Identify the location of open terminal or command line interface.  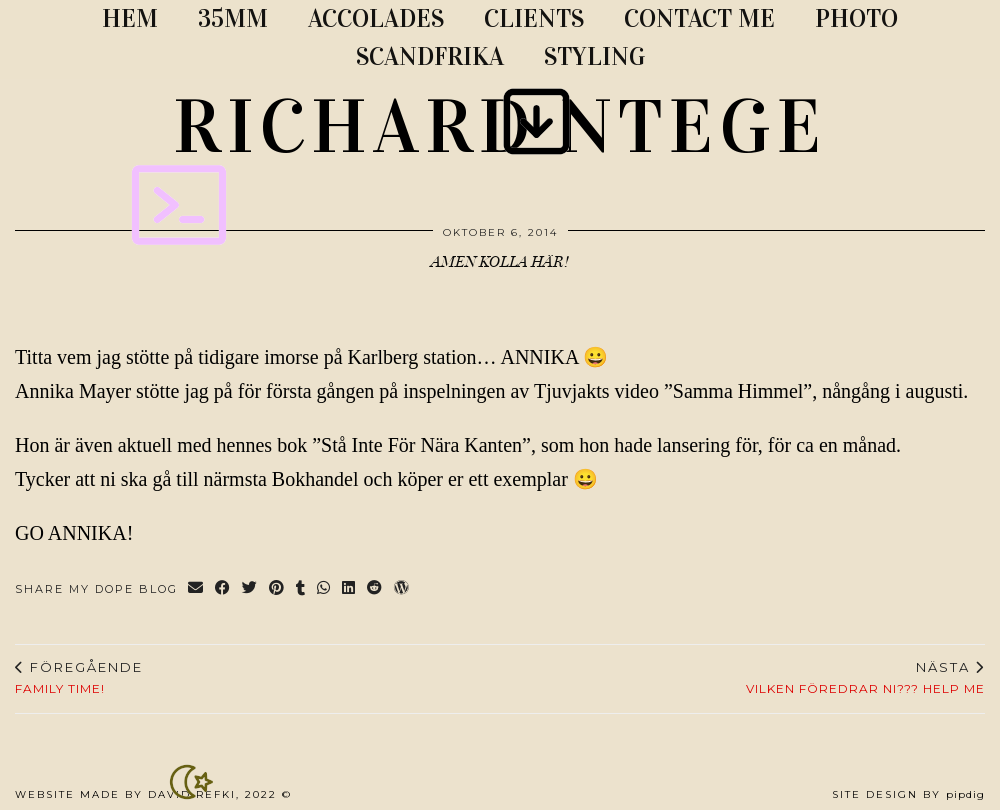
(179, 205).